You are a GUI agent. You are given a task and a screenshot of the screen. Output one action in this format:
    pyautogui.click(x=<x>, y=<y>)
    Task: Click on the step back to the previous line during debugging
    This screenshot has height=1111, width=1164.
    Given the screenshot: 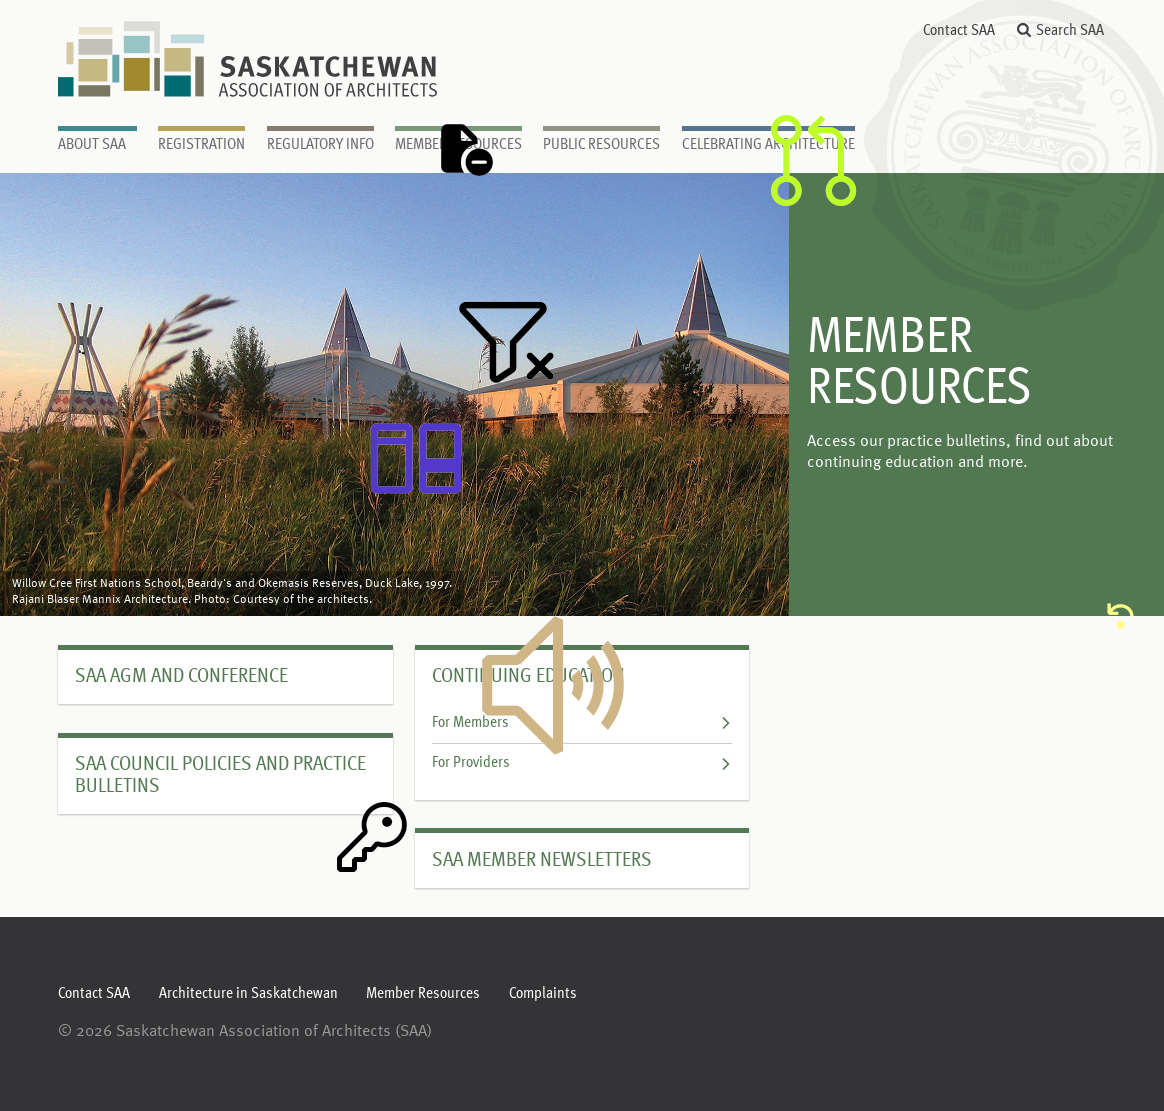 What is the action you would take?
    pyautogui.click(x=1120, y=616)
    